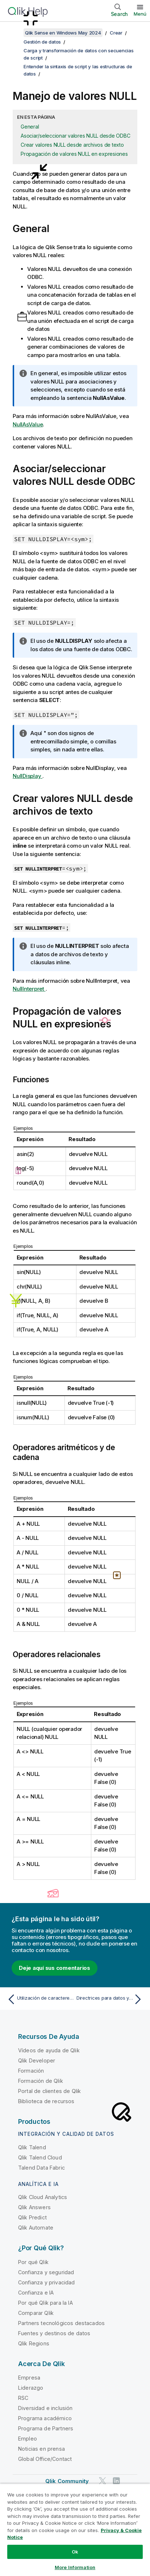  What do you see at coordinates (18, 1171) in the screenshot?
I see `view or open a compressed zip file` at bounding box center [18, 1171].